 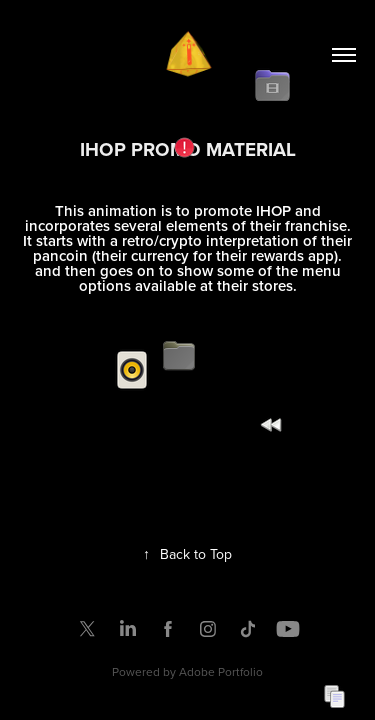 I want to click on copy selected content to clipboard, so click(x=334, y=696).